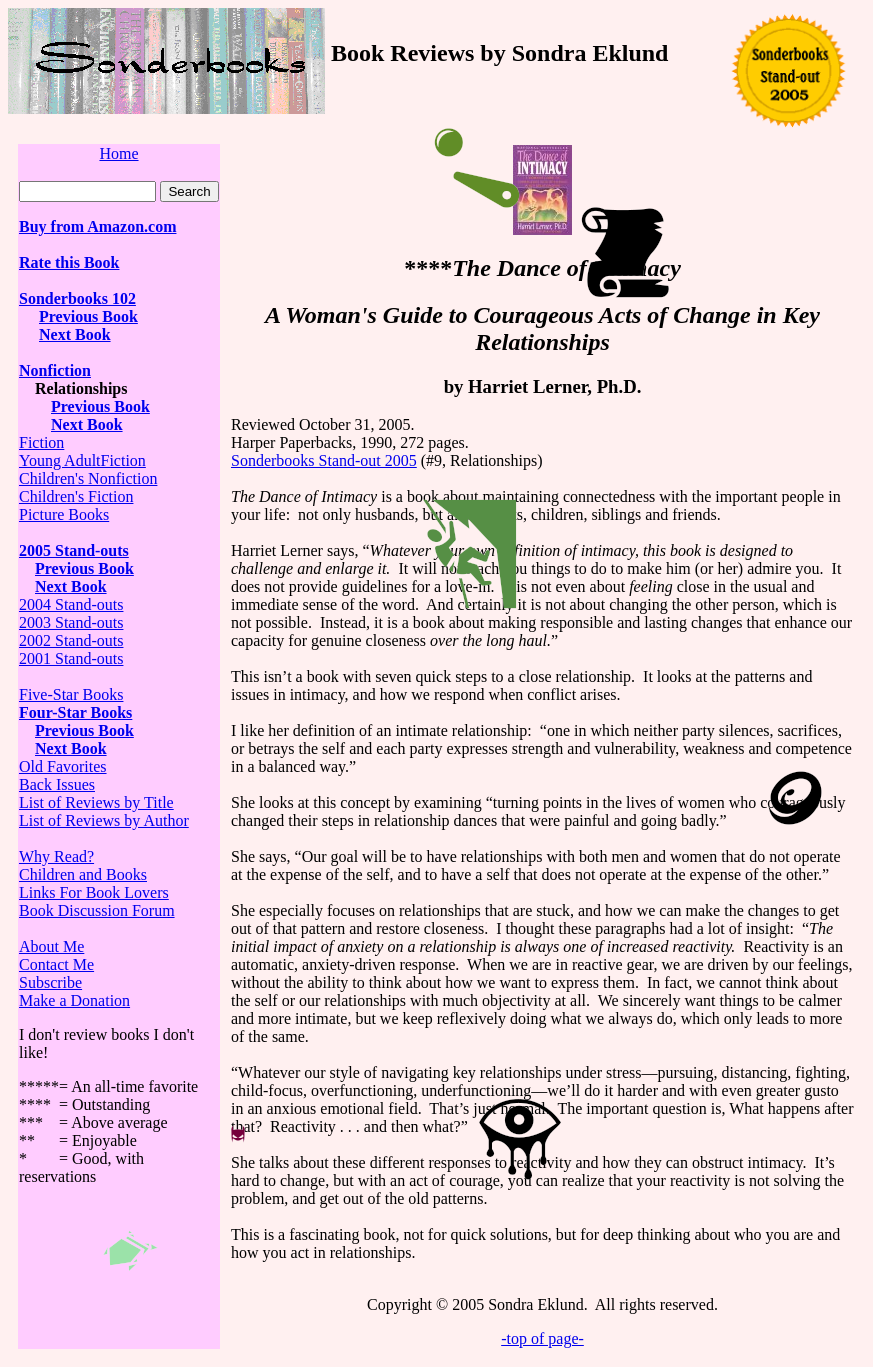 The height and width of the screenshot is (1367, 873). Describe the element at coordinates (238, 1134) in the screenshot. I see `select batman or superhero character` at that location.